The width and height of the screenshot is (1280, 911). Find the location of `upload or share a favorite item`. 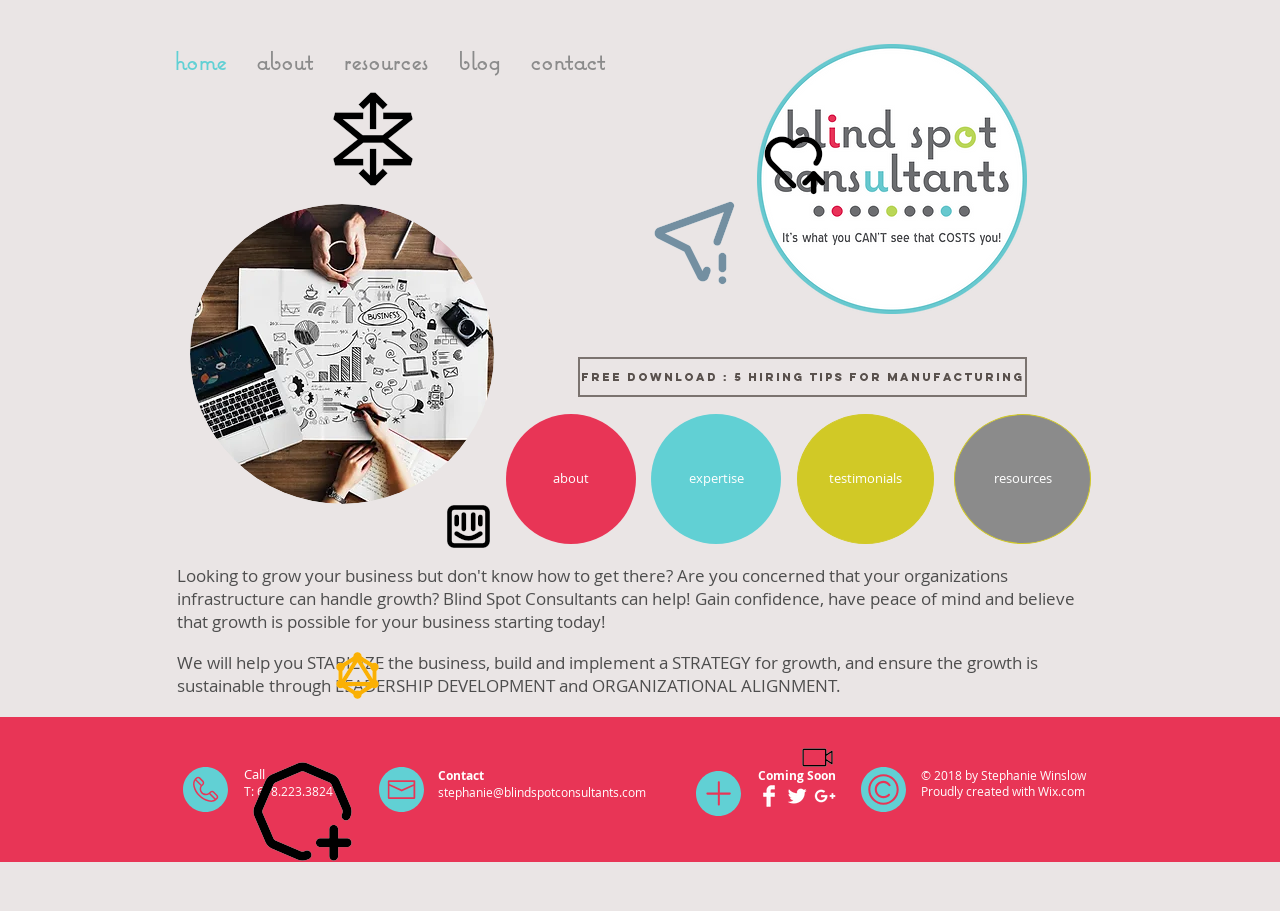

upload or share a favorite item is located at coordinates (793, 162).